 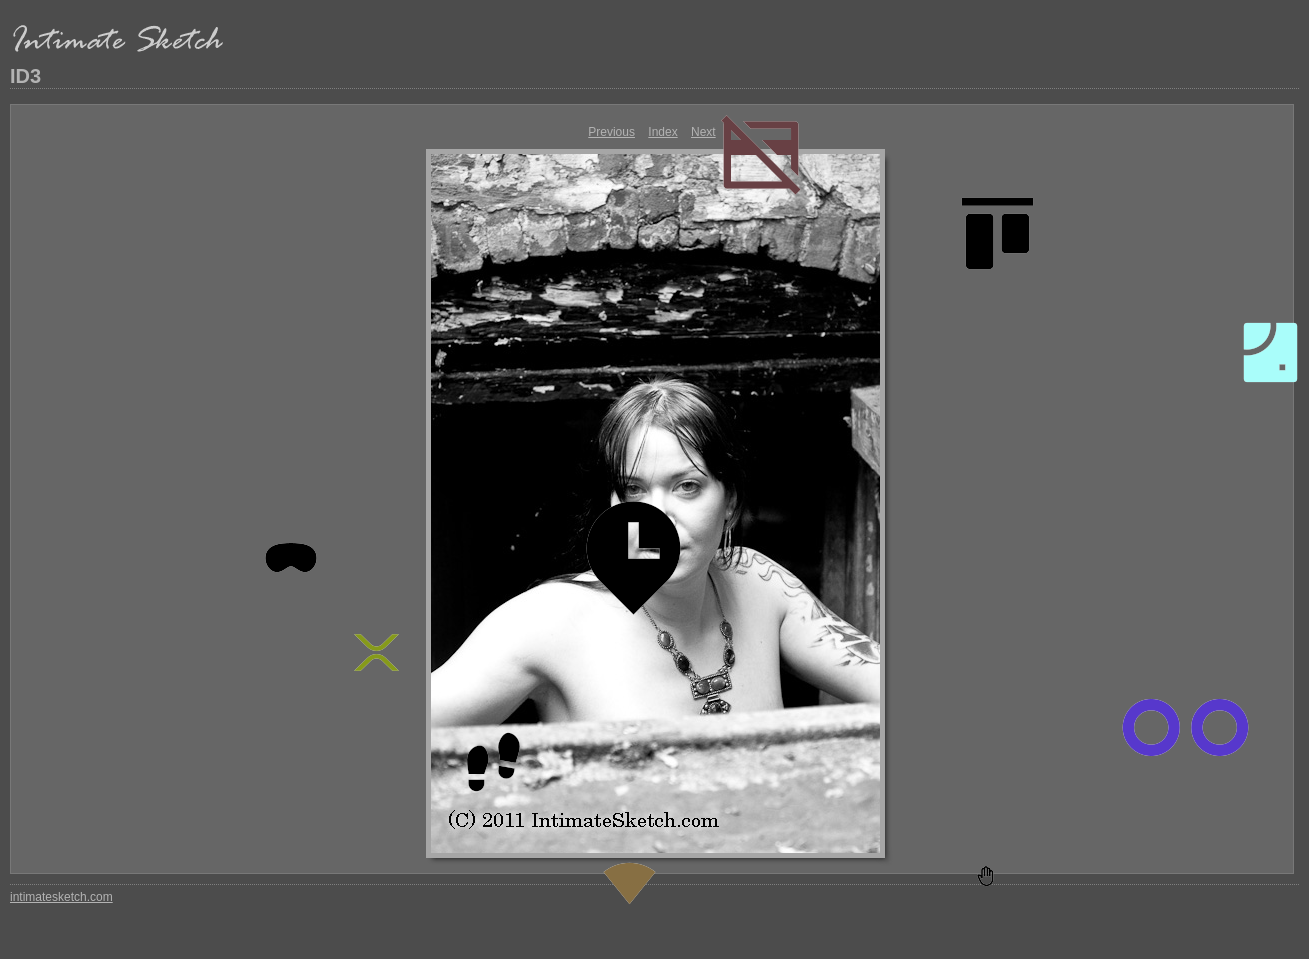 I want to click on xrp cryptocurrency logo, so click(x=376, y=652).